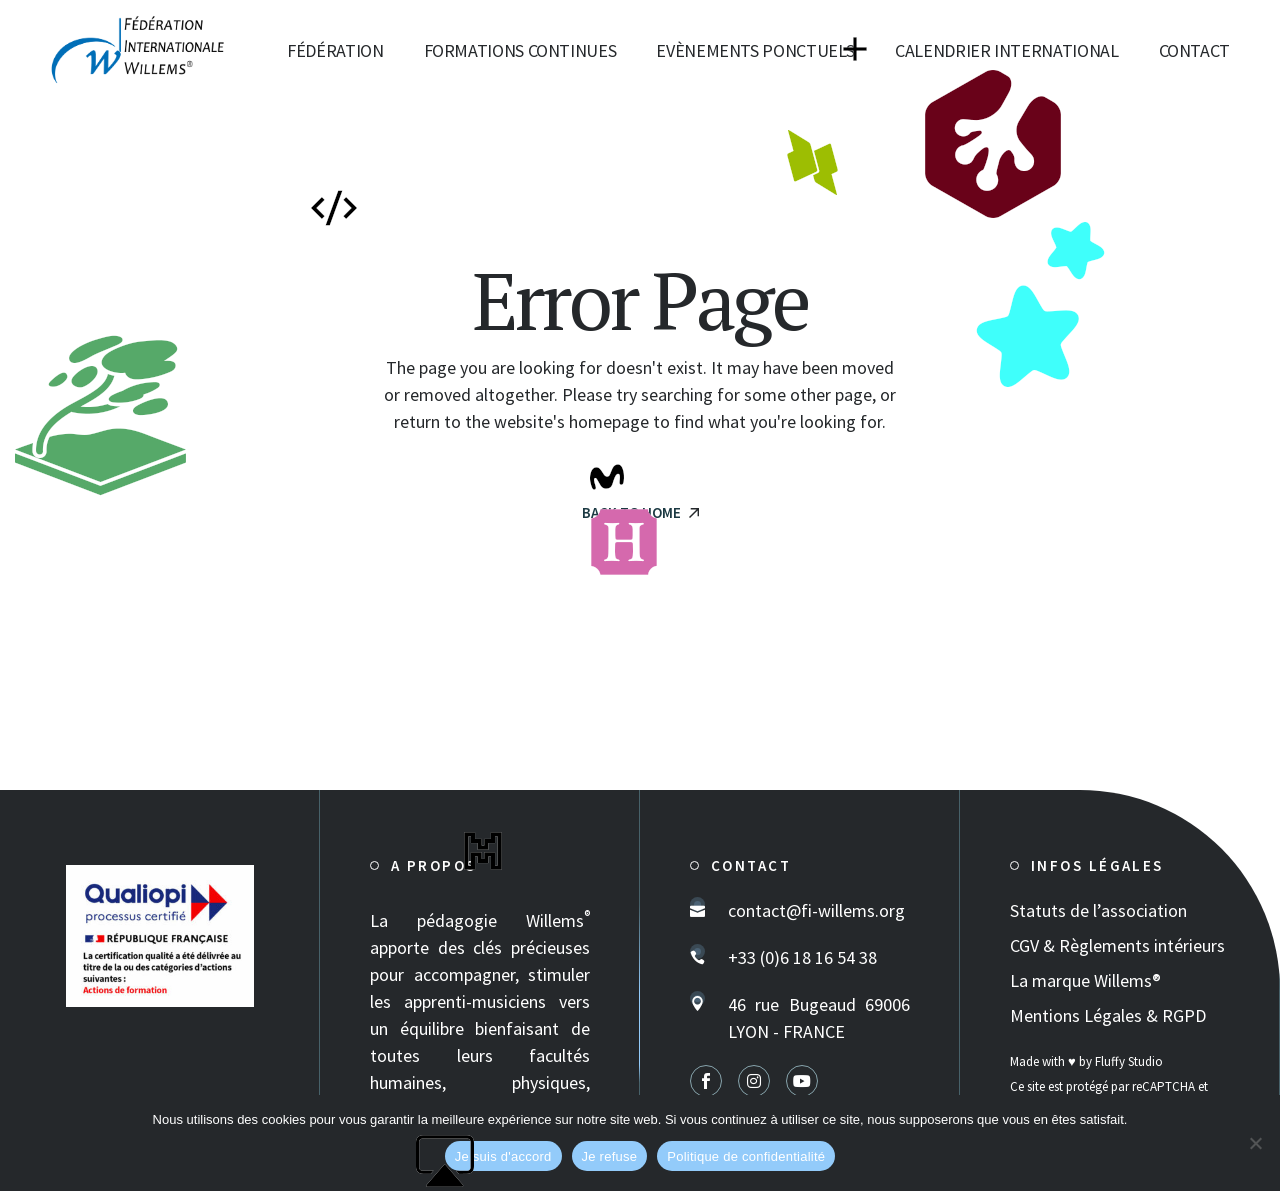 The image size is (1280, 1191). I want to click on hire a helper logo, so click(624, 542).